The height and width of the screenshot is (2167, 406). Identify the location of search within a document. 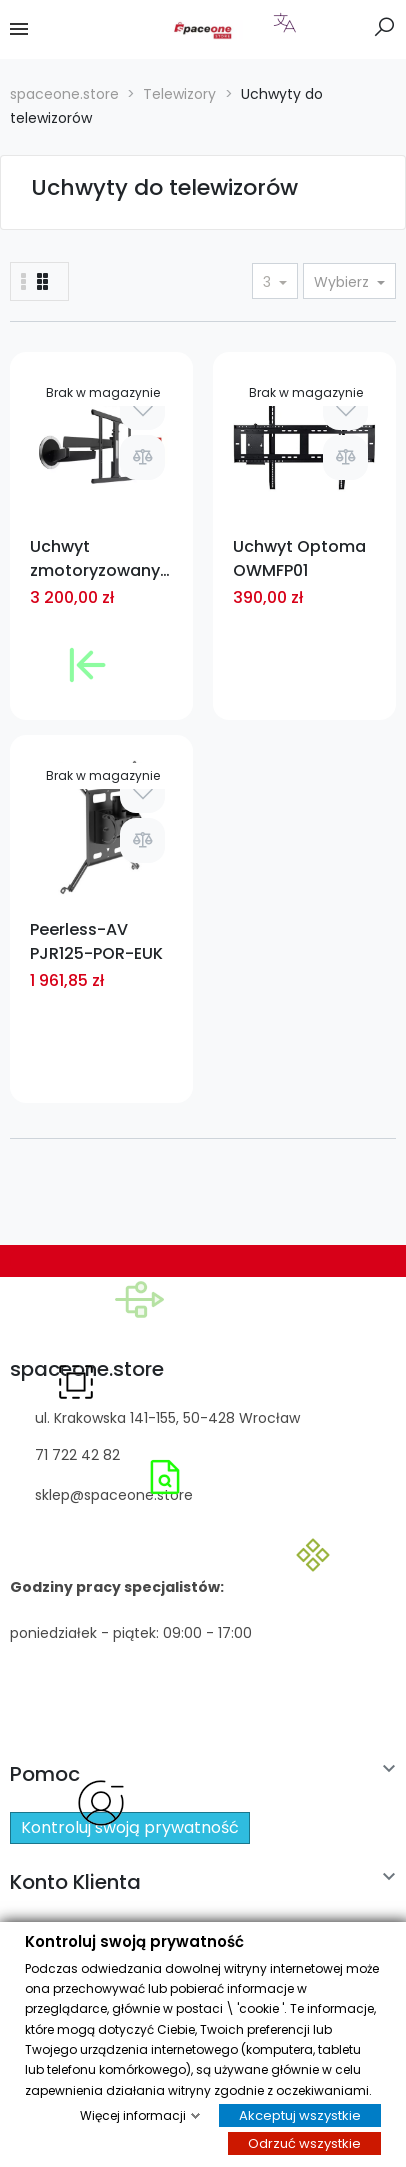
(165, 1477).